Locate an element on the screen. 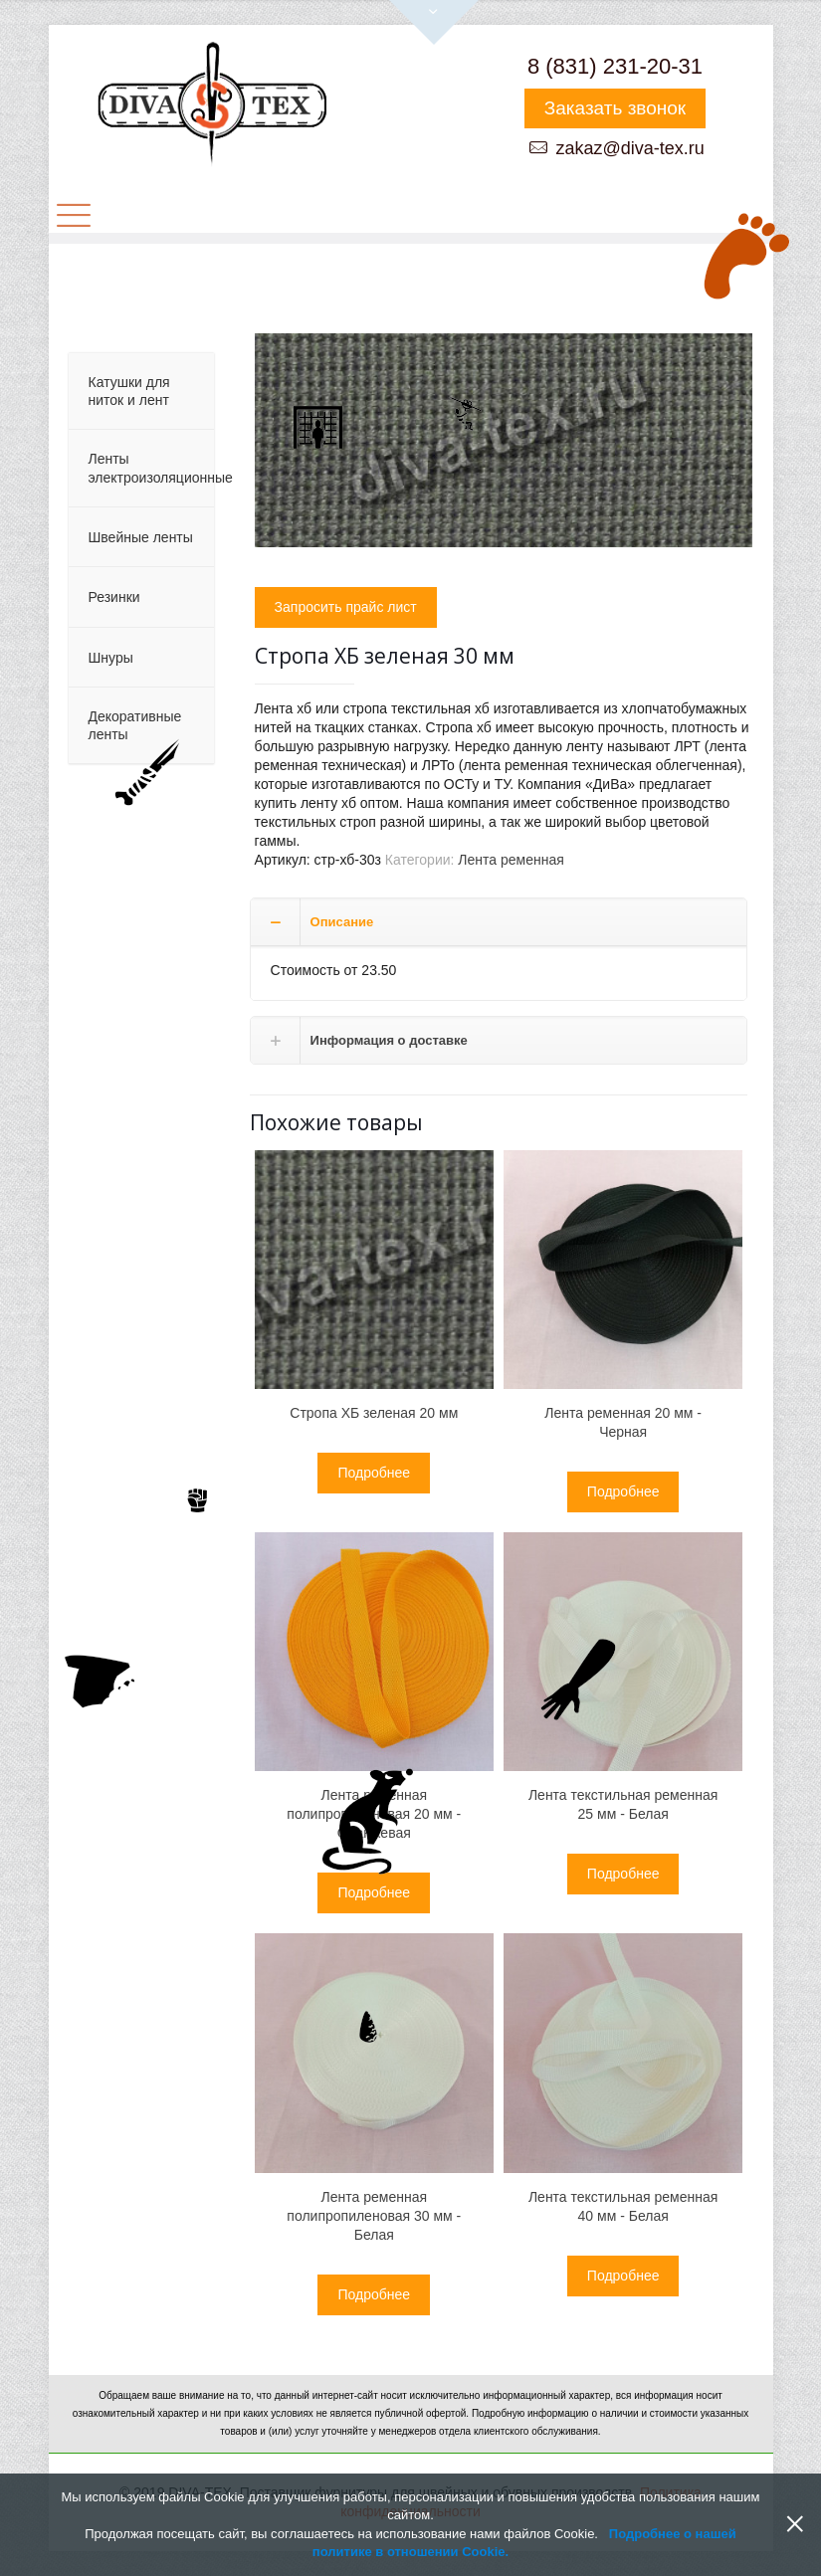 The height and width of the screenshot is (2576, 821). select arm or forearm body part is located at coordinates (578, 1680).